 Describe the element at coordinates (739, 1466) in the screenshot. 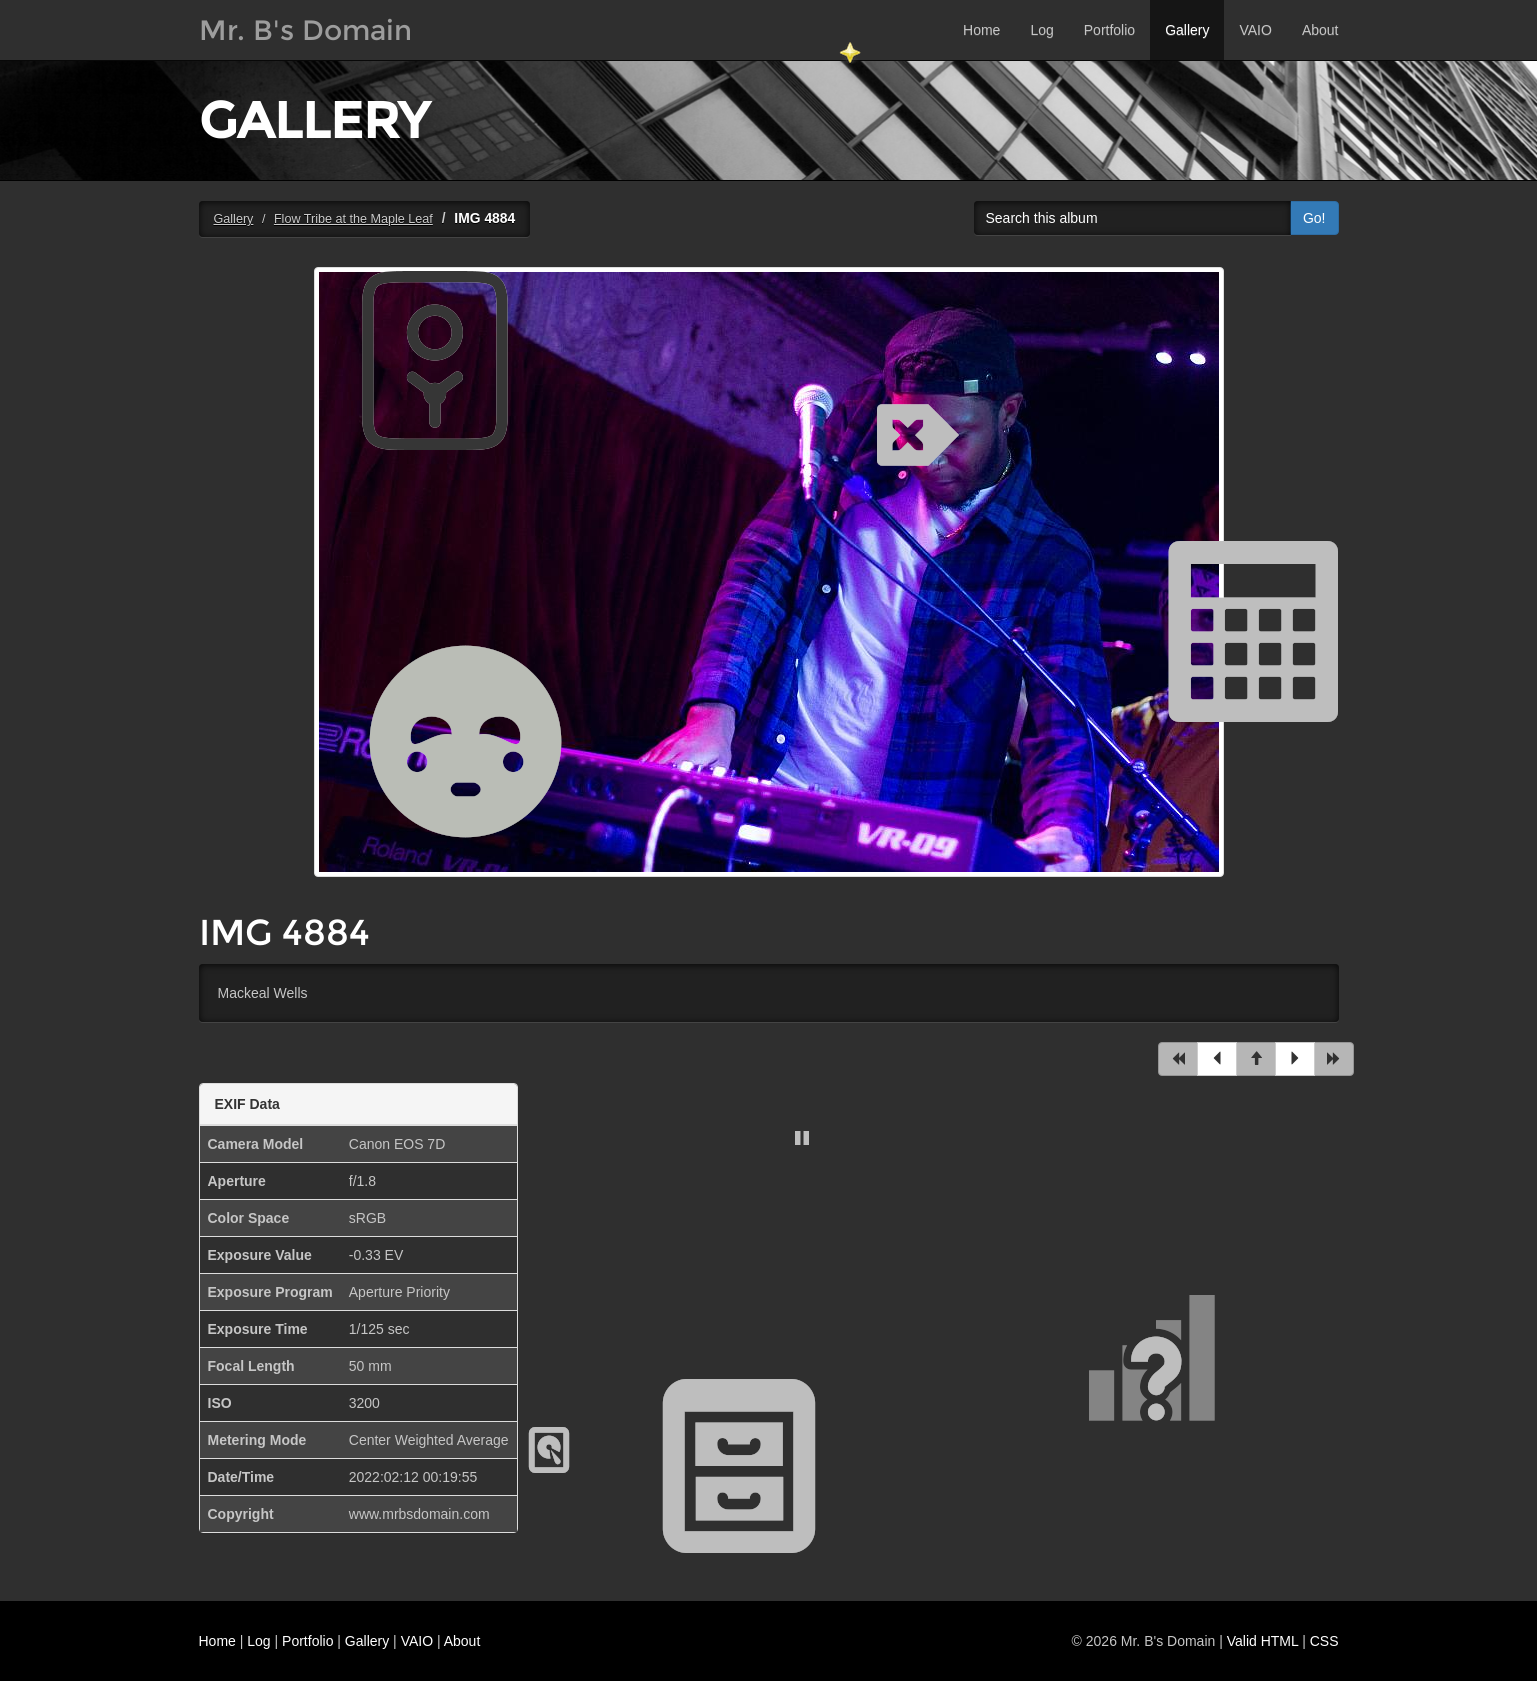

I see `open the file manager application` at that location.